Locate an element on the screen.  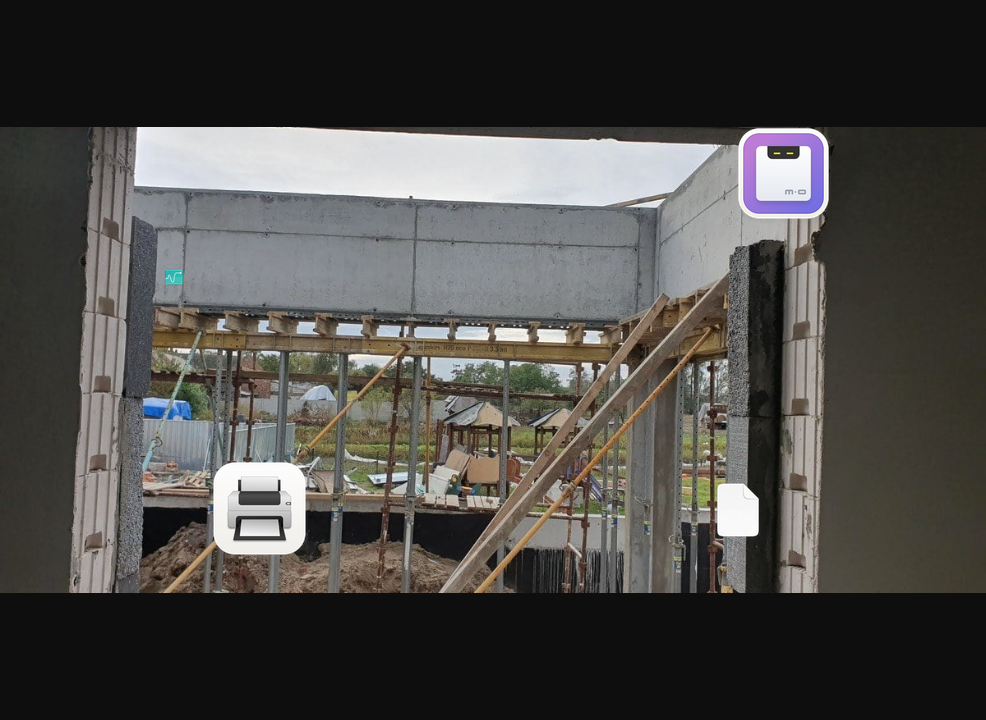
open printer settings and preferences is located at coordinates (259, 508).